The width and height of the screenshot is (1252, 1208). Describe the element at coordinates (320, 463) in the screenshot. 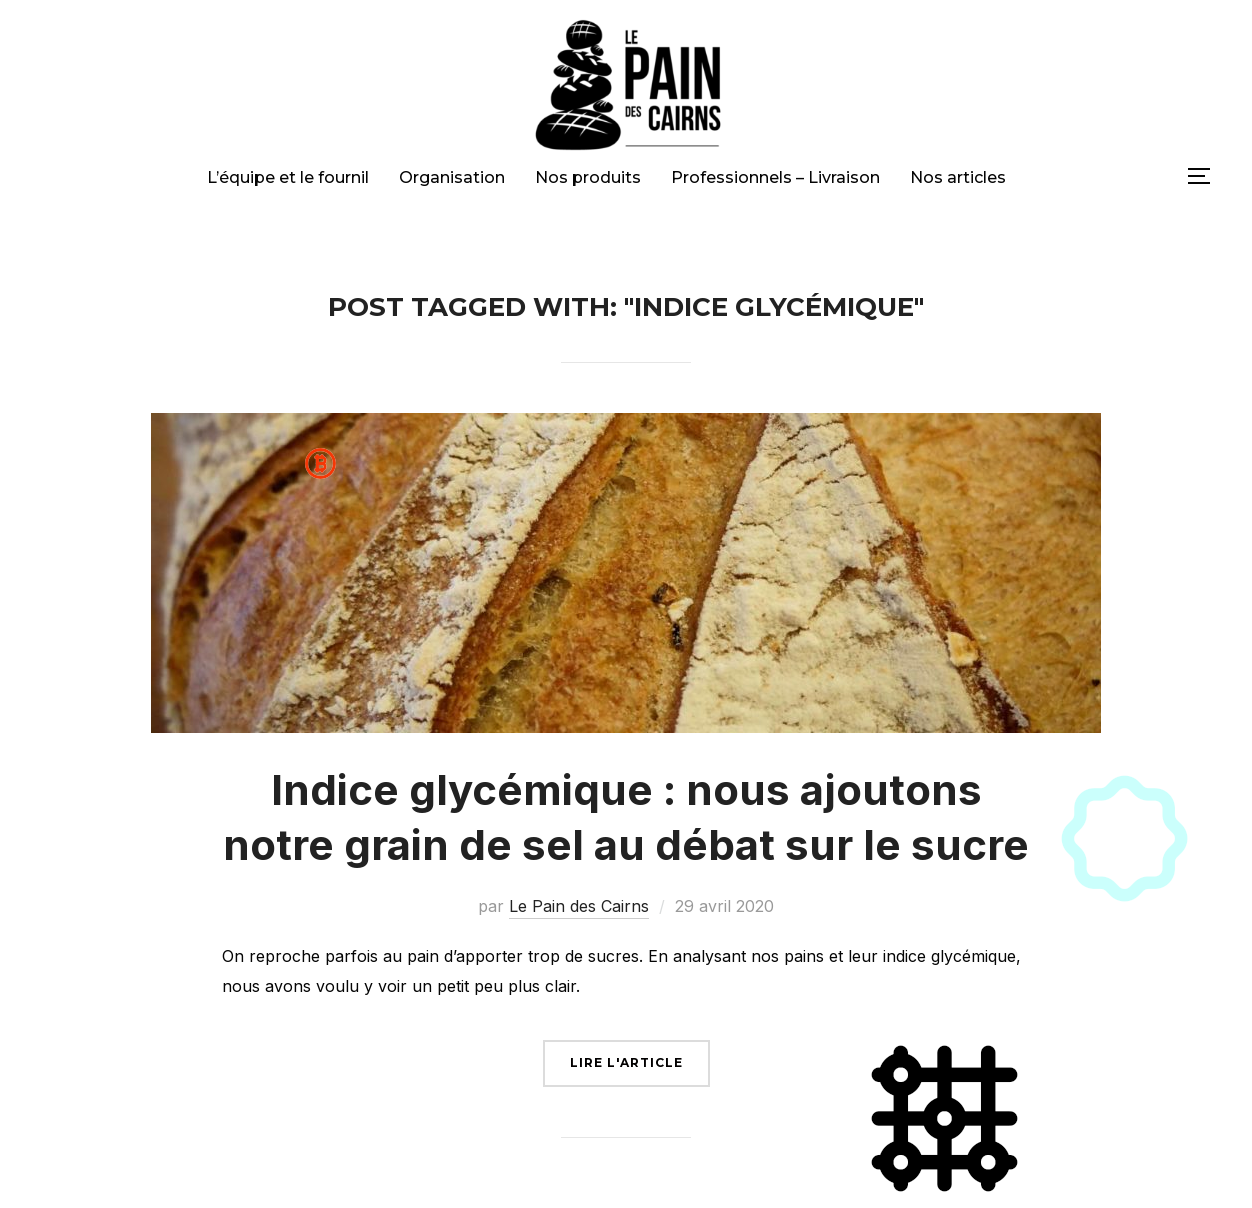

I see `view bitcoin balance or wallet` at that location.